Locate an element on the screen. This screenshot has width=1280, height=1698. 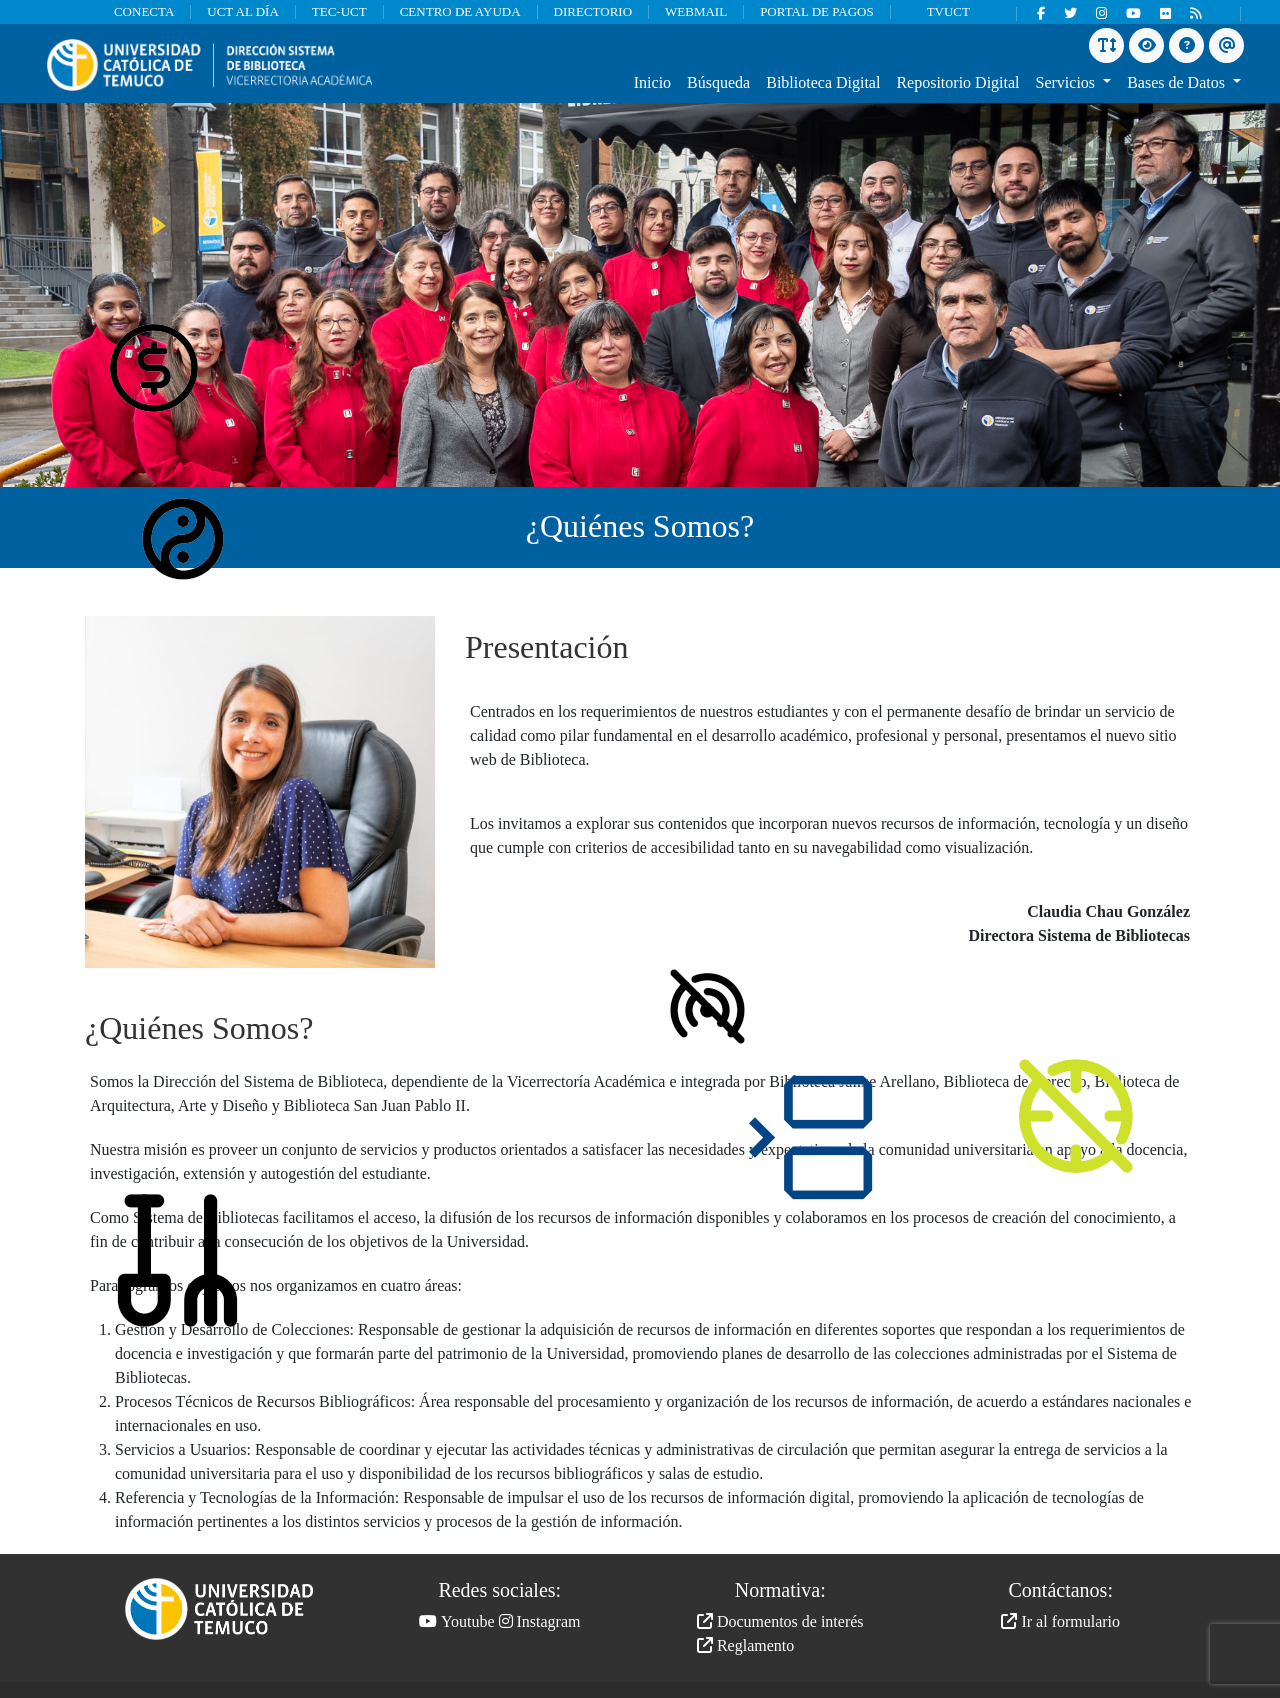
disable viewfinder or camera focus is located at coordinates (1076, 1116).